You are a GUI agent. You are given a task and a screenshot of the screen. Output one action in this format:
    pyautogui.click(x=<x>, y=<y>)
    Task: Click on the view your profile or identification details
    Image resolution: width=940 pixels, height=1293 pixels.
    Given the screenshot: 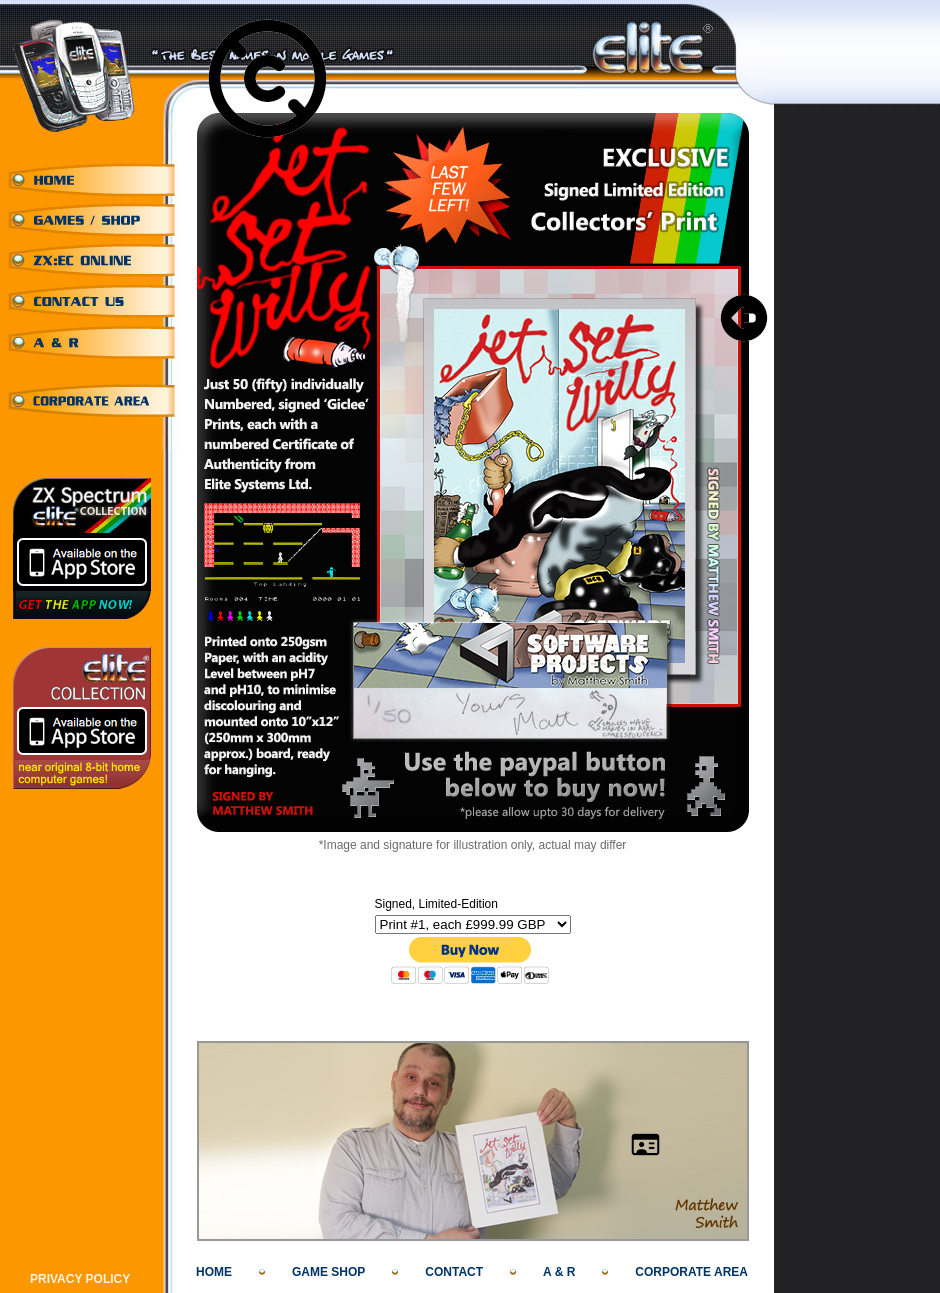 What is the action you would take?
    pyautogui.click(x=645, y=1144)
    